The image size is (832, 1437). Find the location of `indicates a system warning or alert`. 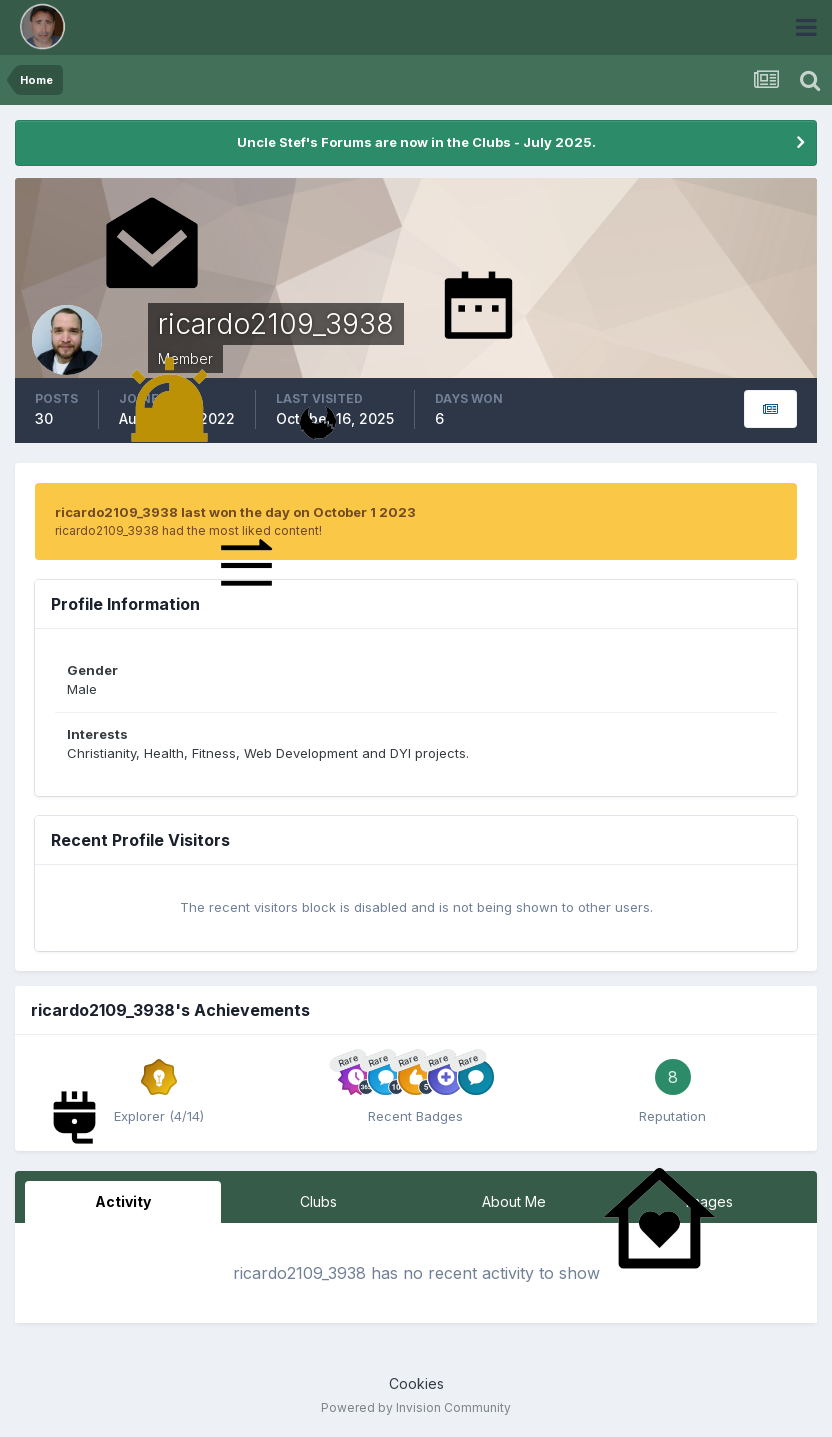

indicates a system warning or alert is located at coordinates (169, 399).